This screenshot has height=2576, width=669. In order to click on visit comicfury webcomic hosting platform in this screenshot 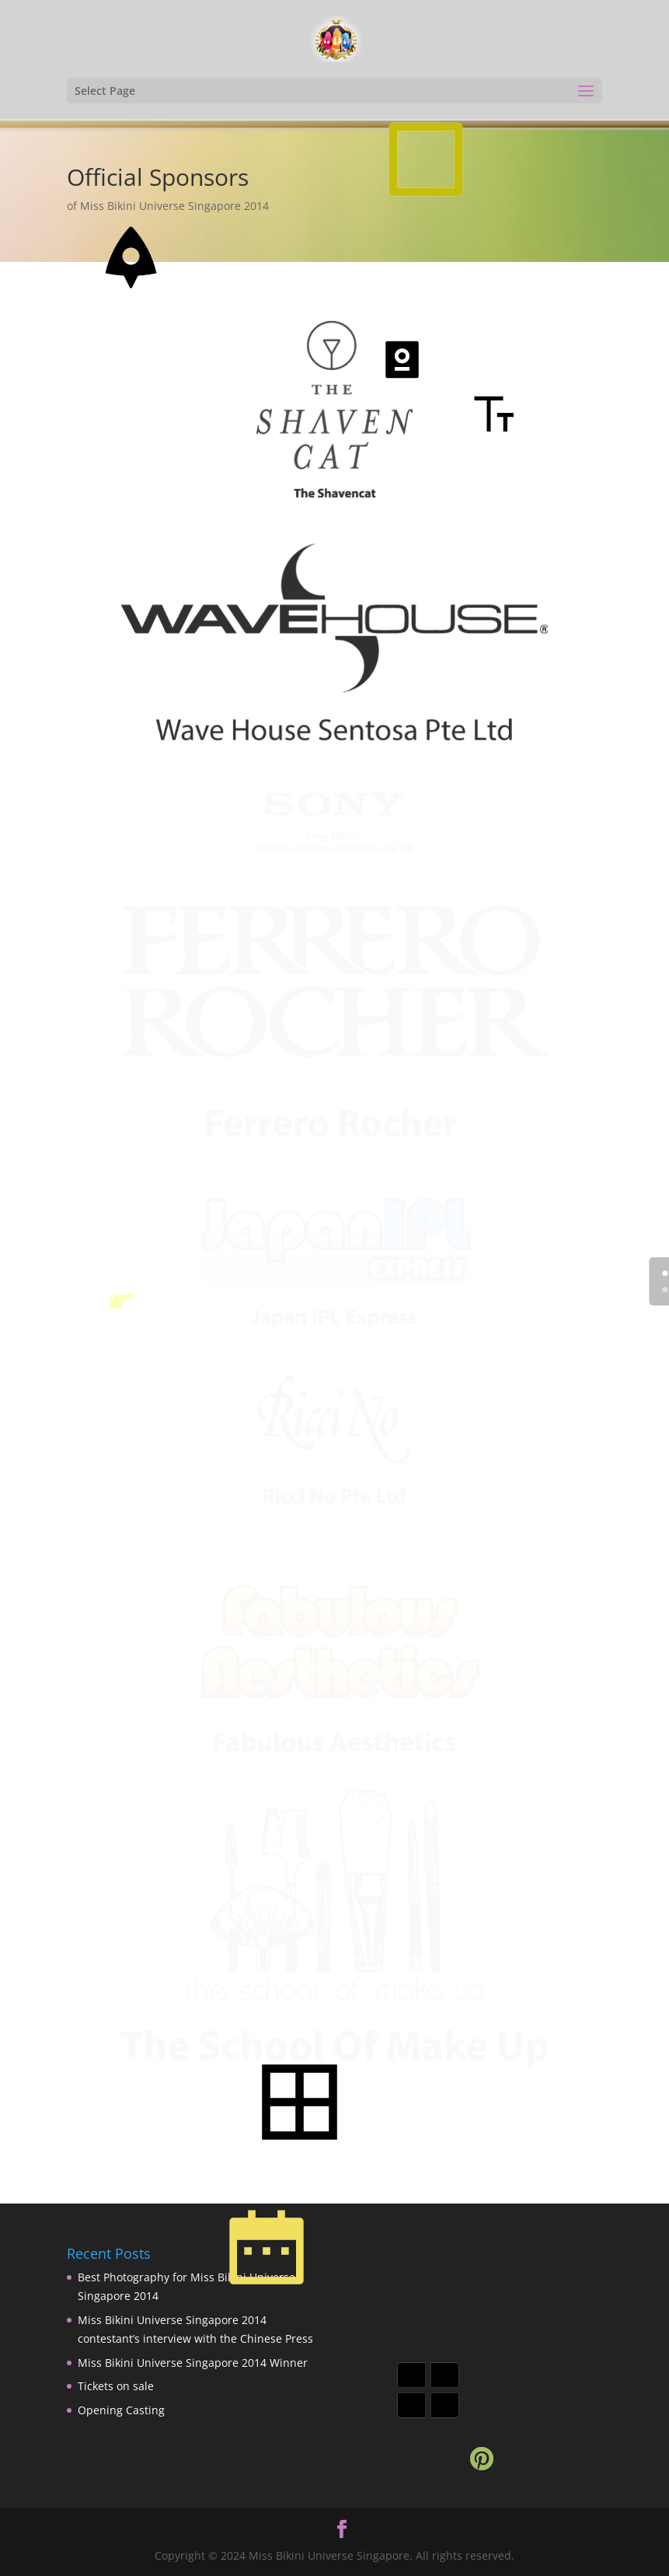, I will do `click(121, 1300)`.